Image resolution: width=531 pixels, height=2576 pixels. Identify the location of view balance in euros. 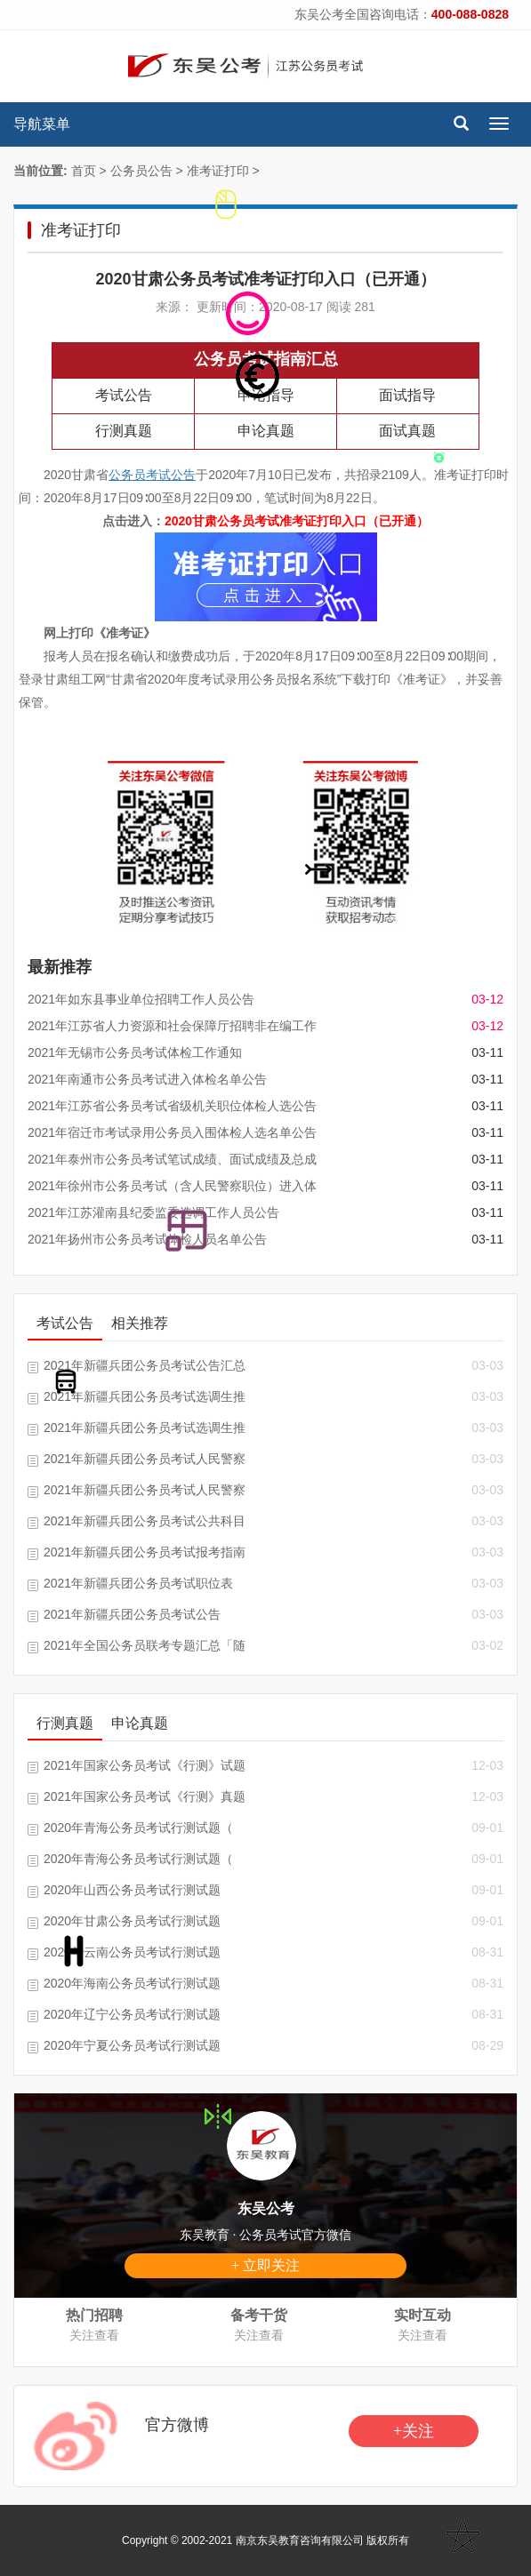
(257, 376).